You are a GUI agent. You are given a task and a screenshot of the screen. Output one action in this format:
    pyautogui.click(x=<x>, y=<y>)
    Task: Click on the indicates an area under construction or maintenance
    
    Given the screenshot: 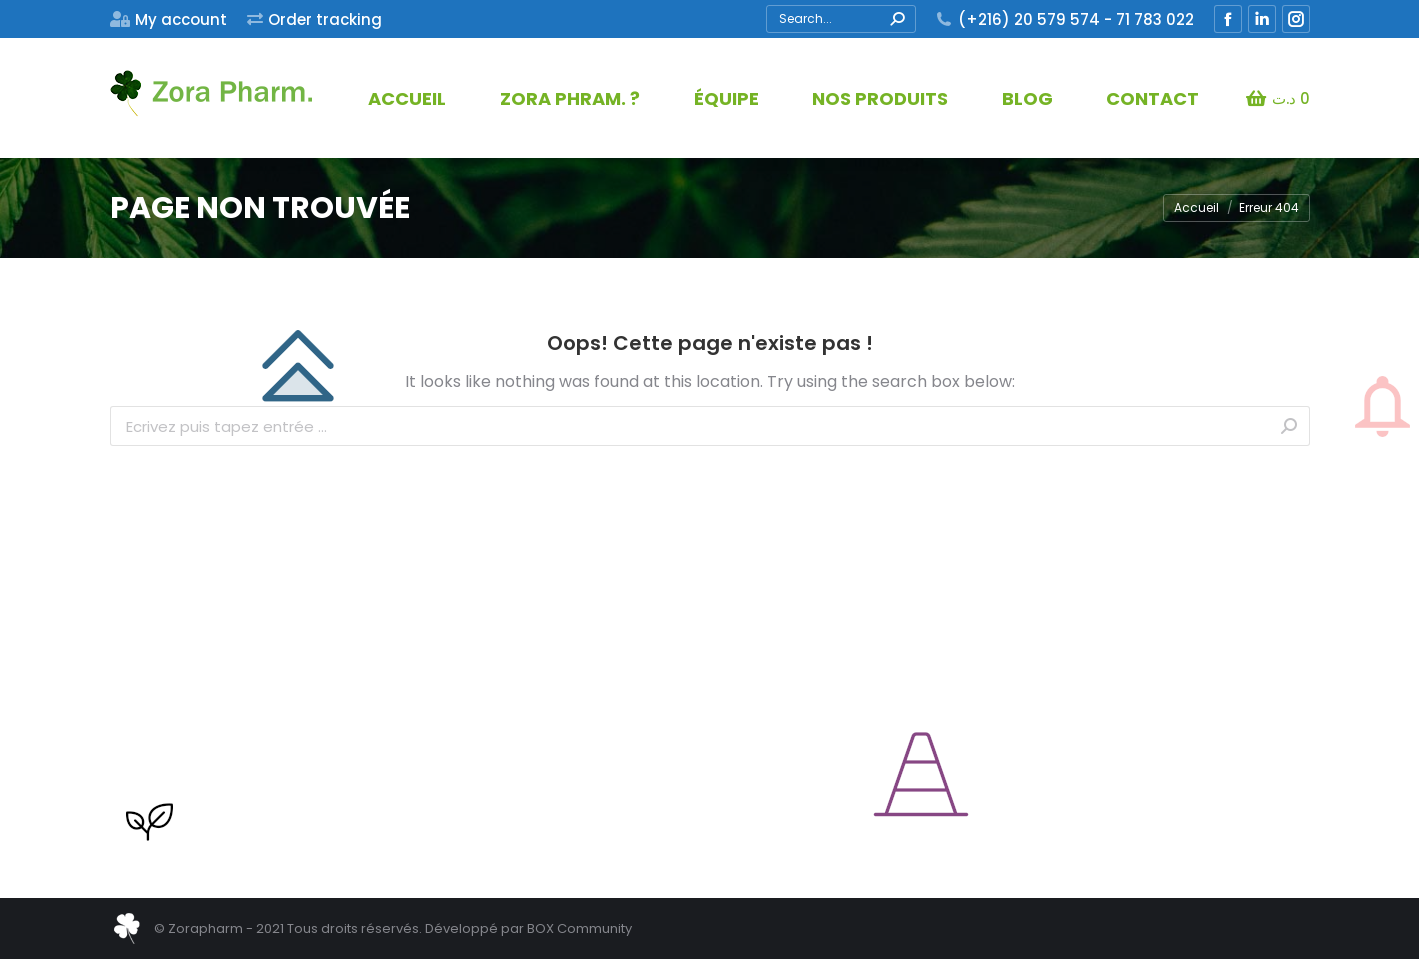 What is the action you would take?
    pyautogui.click(x=921, y=776)
    